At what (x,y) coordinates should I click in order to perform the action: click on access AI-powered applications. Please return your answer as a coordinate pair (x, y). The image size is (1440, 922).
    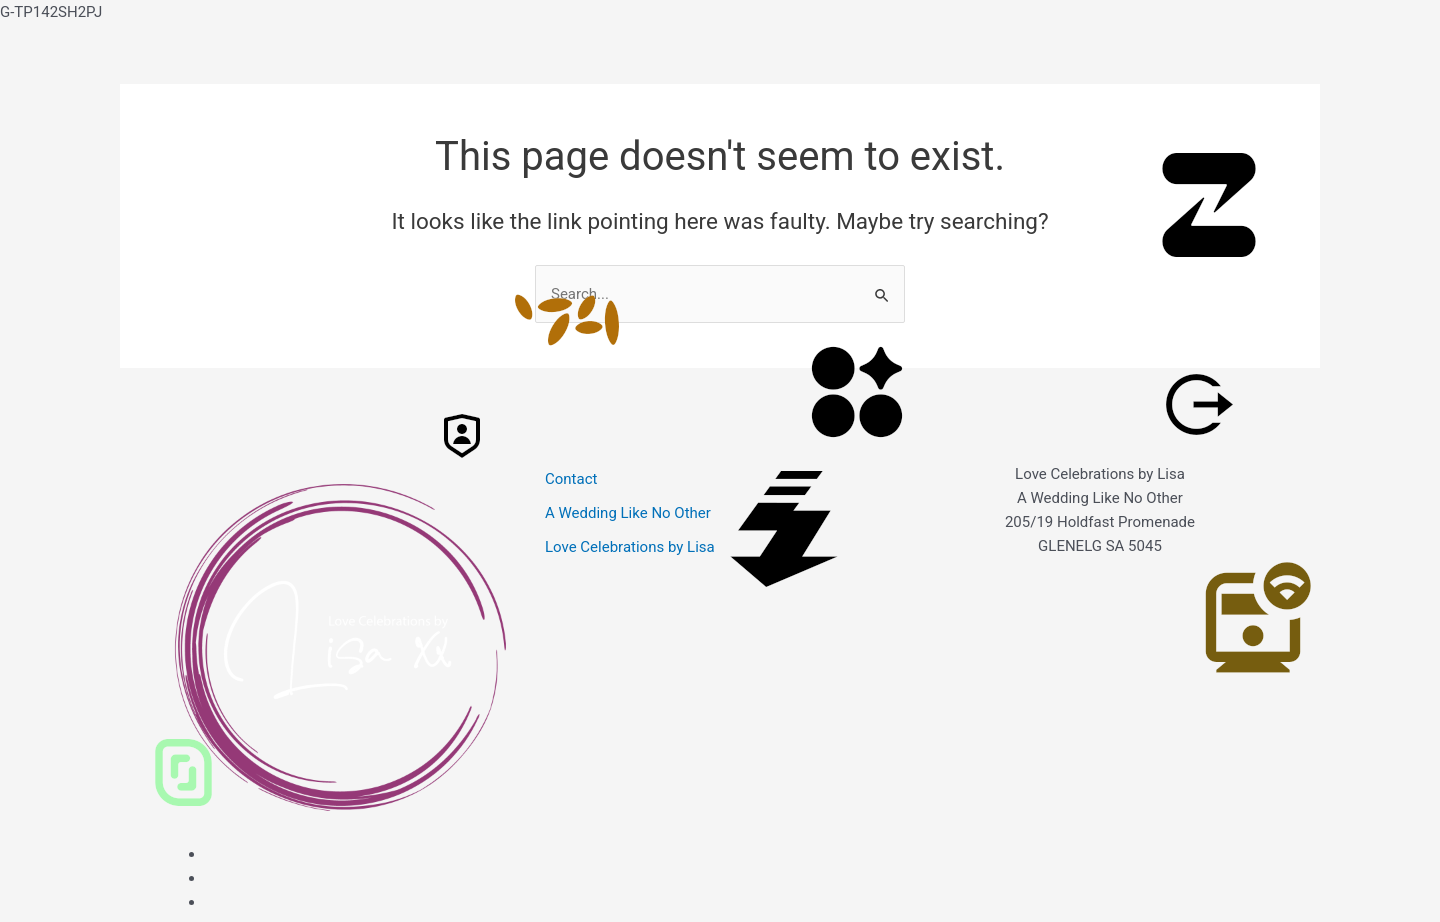
    Looking at the image, I should click on (857, 392).